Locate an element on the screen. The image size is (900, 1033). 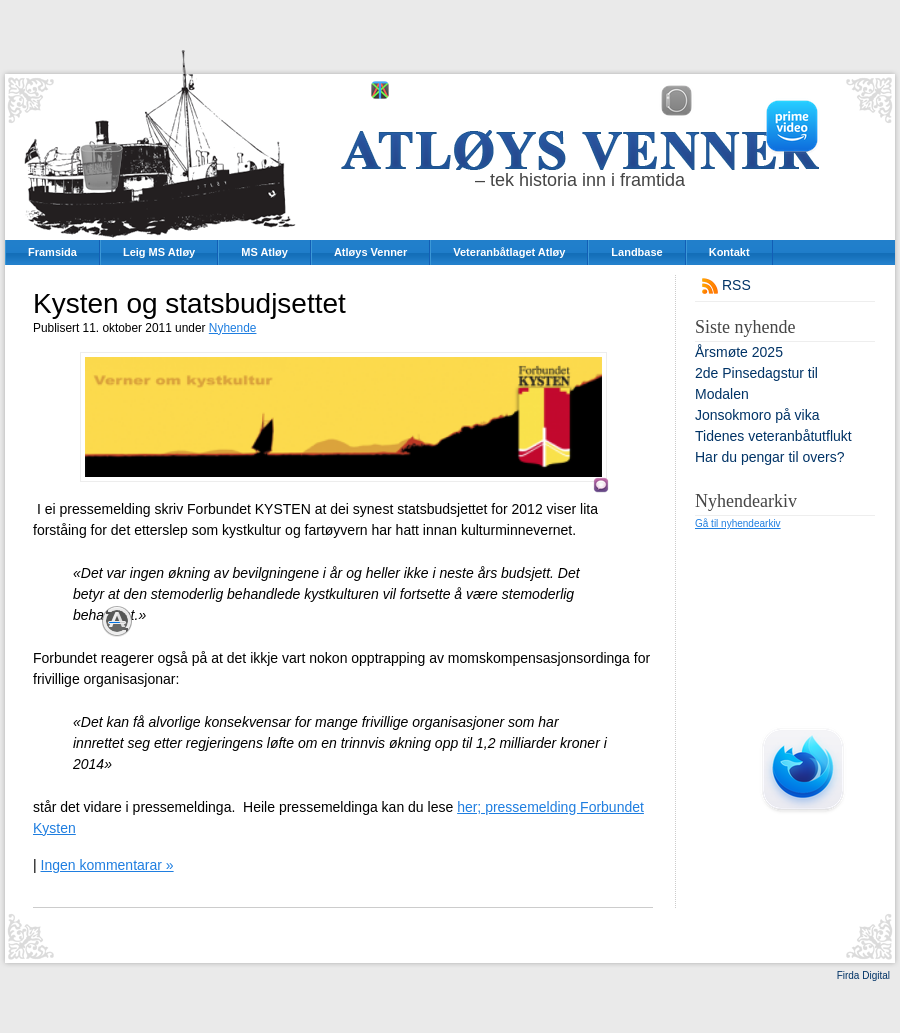
open Amazon Prime Video app is located at coordinates (792, 126).